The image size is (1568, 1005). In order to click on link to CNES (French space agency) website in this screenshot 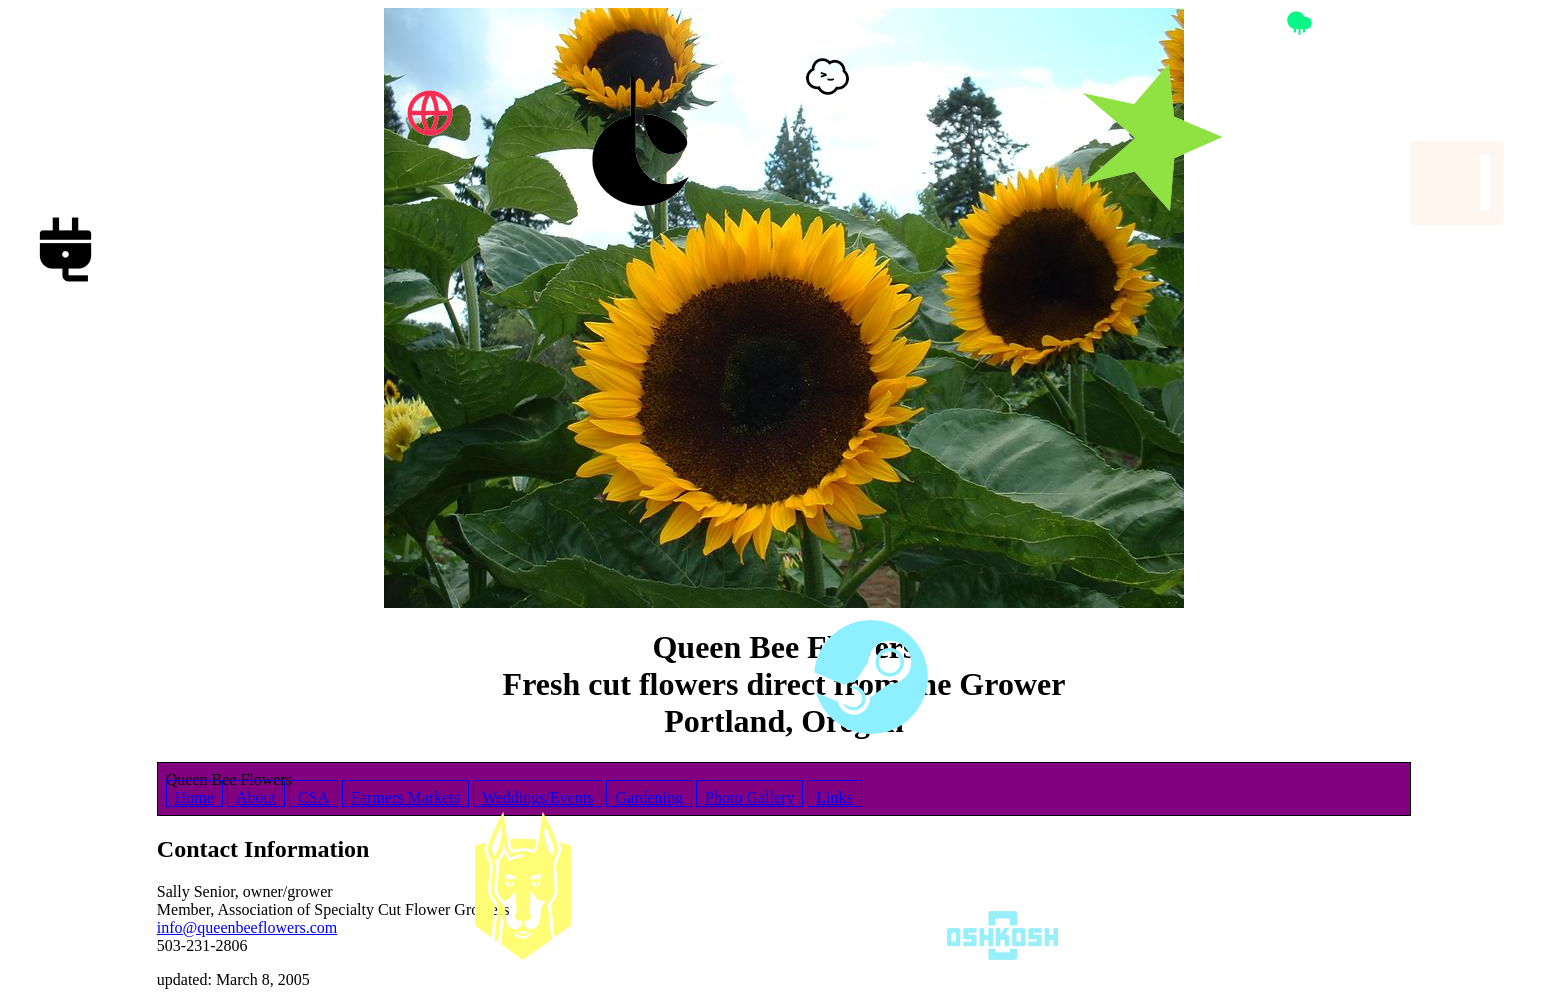, I will do `click(640, 141)`.